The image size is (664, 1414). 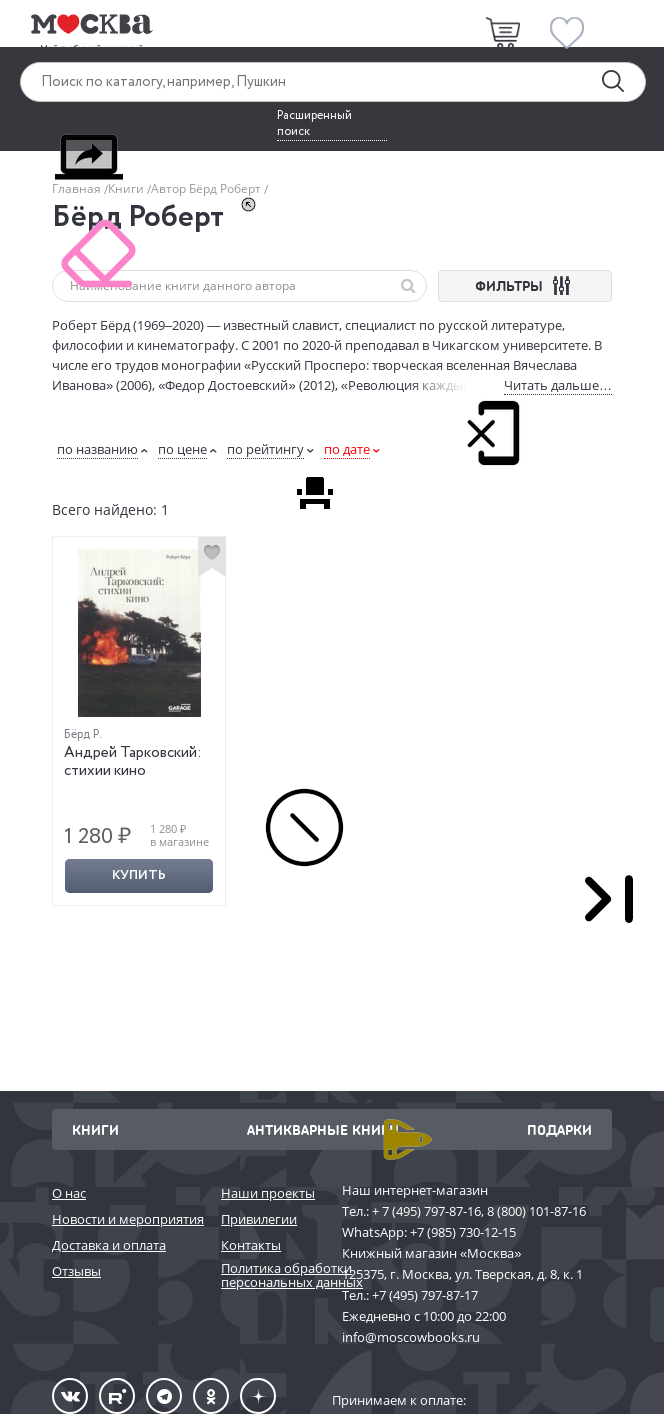 I want to click on view or select your seat assignment, so click(x=315, y=493).